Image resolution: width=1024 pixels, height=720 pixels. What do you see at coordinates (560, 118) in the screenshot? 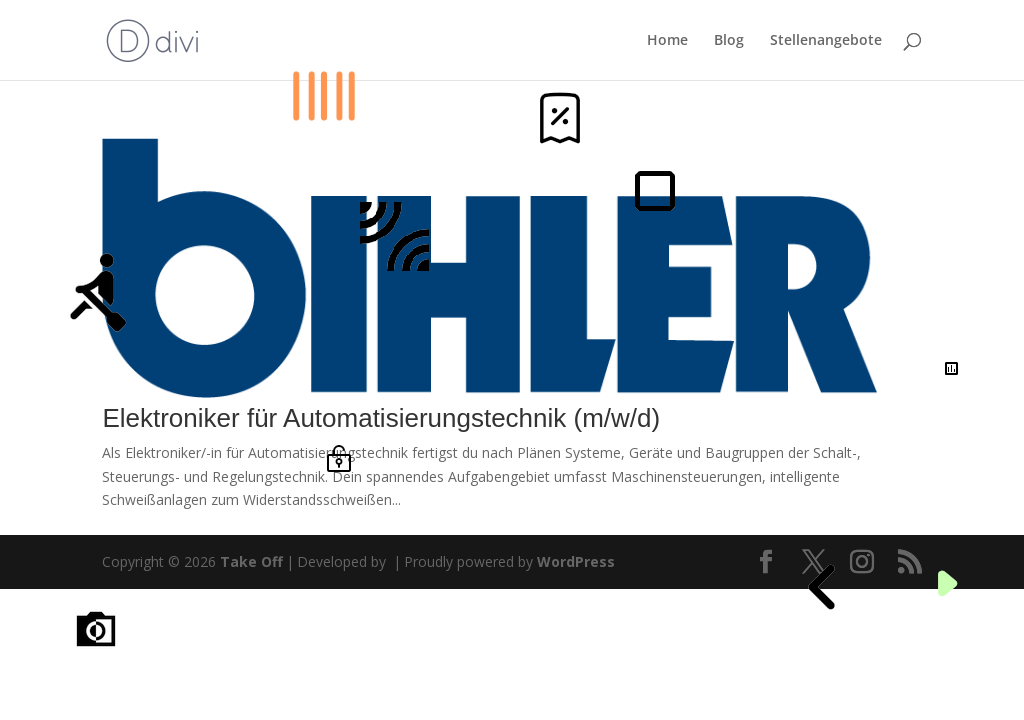
I see `view discount or coupon codes` at bounding box center [560, 118].